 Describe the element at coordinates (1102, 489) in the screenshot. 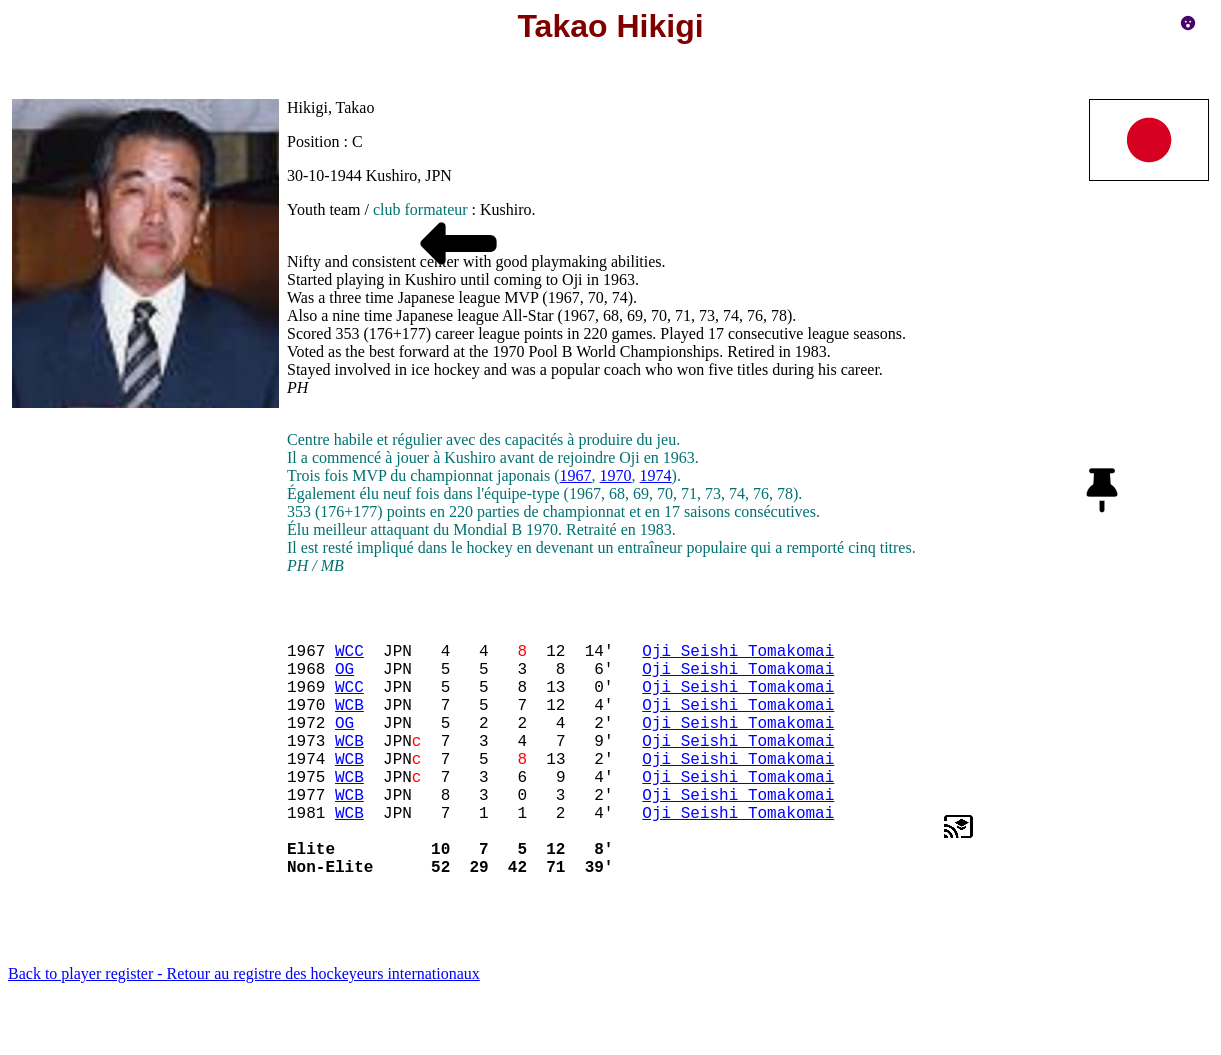

I see `pin an item to keep it visible` at that location.